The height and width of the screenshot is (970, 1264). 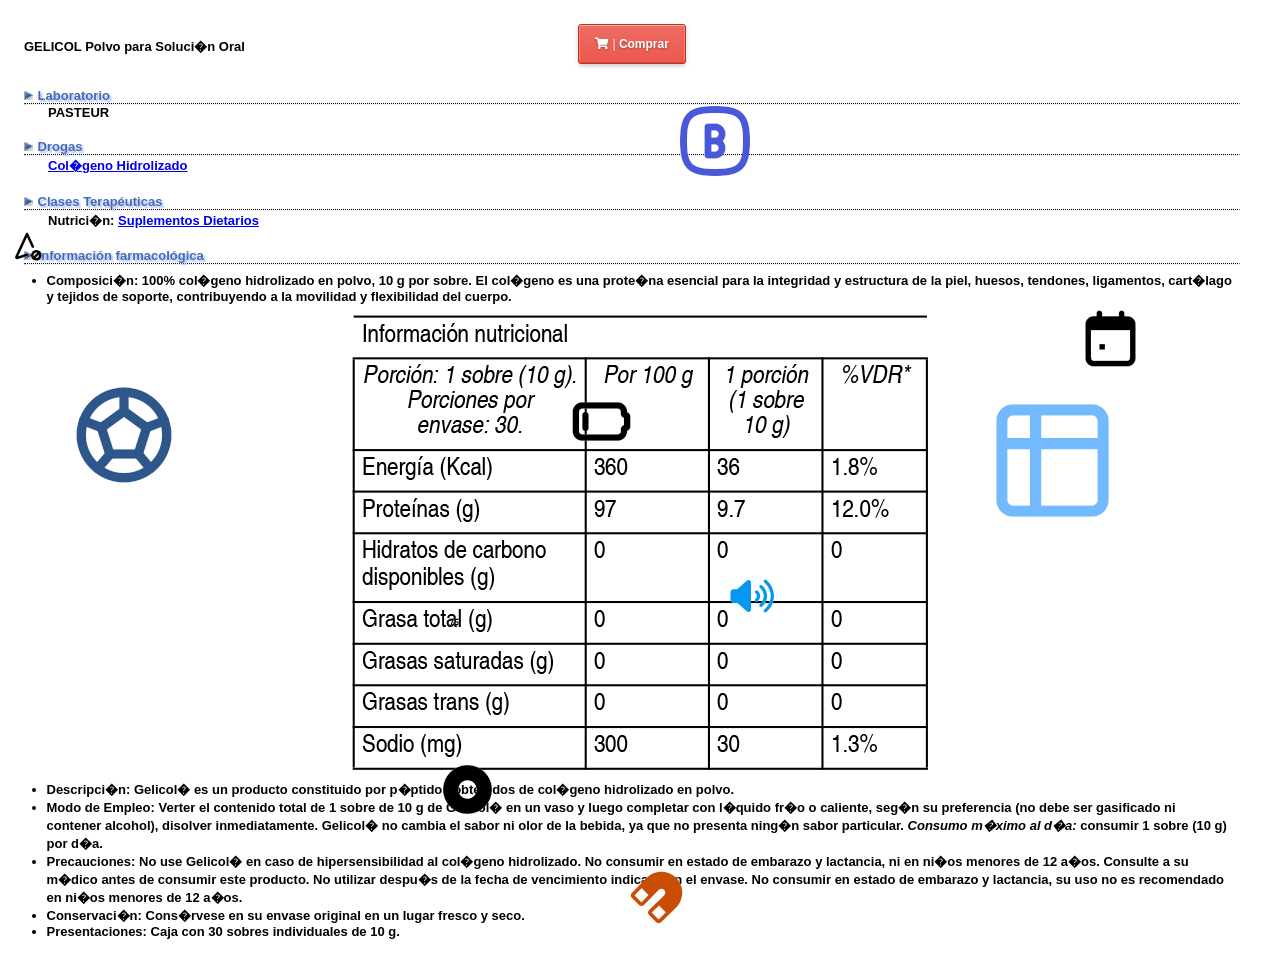 What do you see at coordinates (657, 896) in the screenshot?
I see `attract or link related items together` at bounding box center [657, 896].